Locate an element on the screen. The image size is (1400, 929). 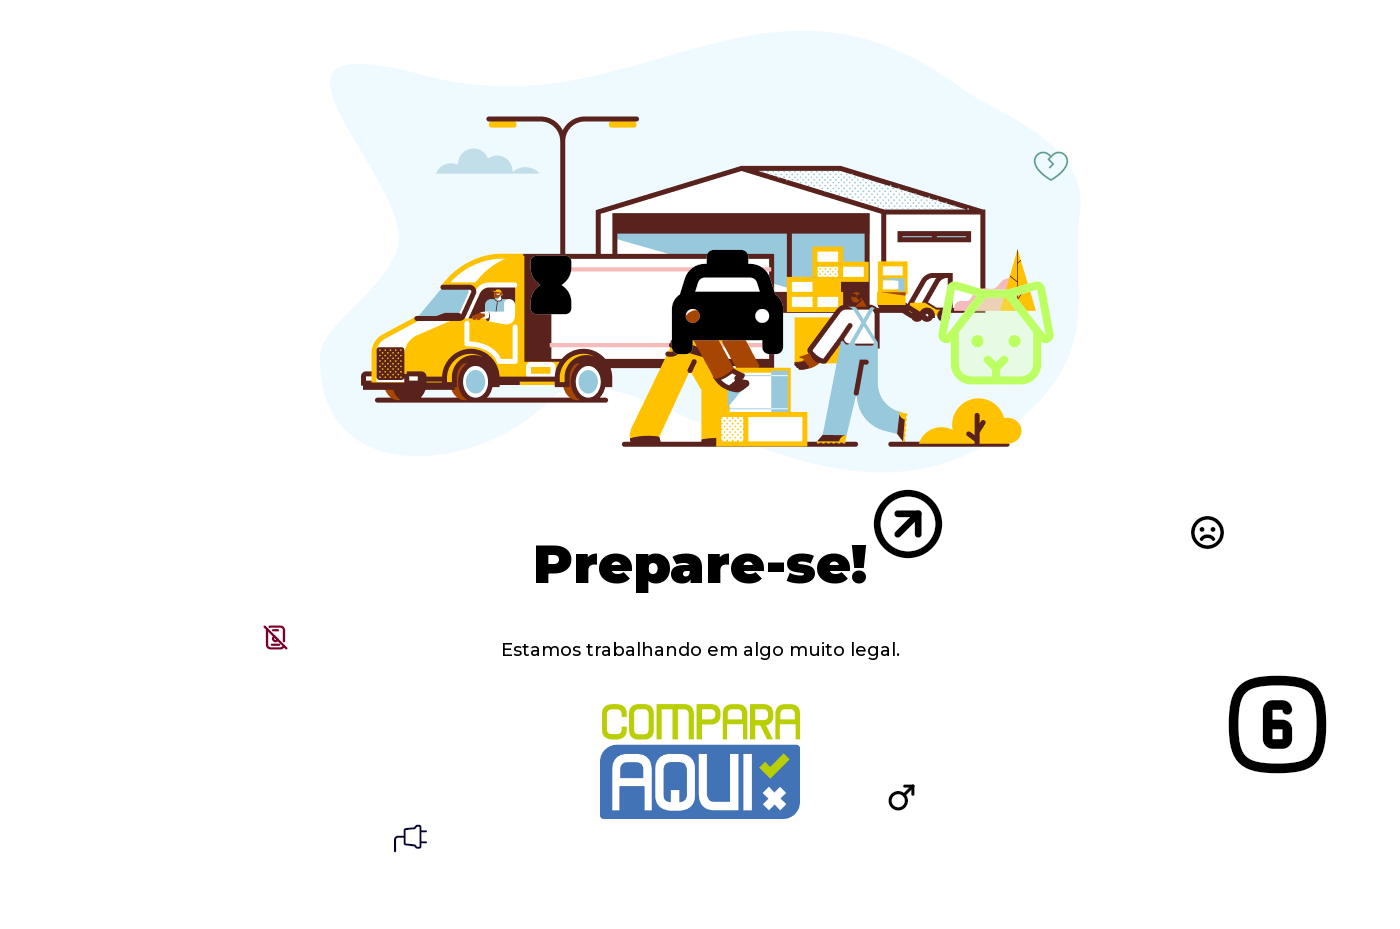
connect a plugin or extension is located at coordinates (410, 838).